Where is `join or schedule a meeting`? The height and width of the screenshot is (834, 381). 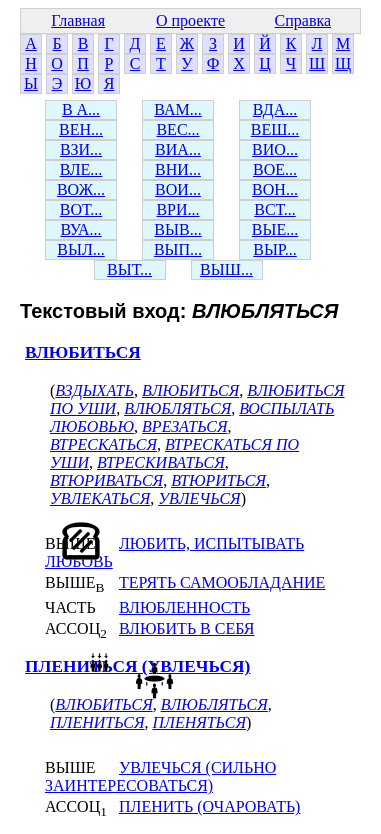 join or schedule a meeting is located at coordinates (154, 680).